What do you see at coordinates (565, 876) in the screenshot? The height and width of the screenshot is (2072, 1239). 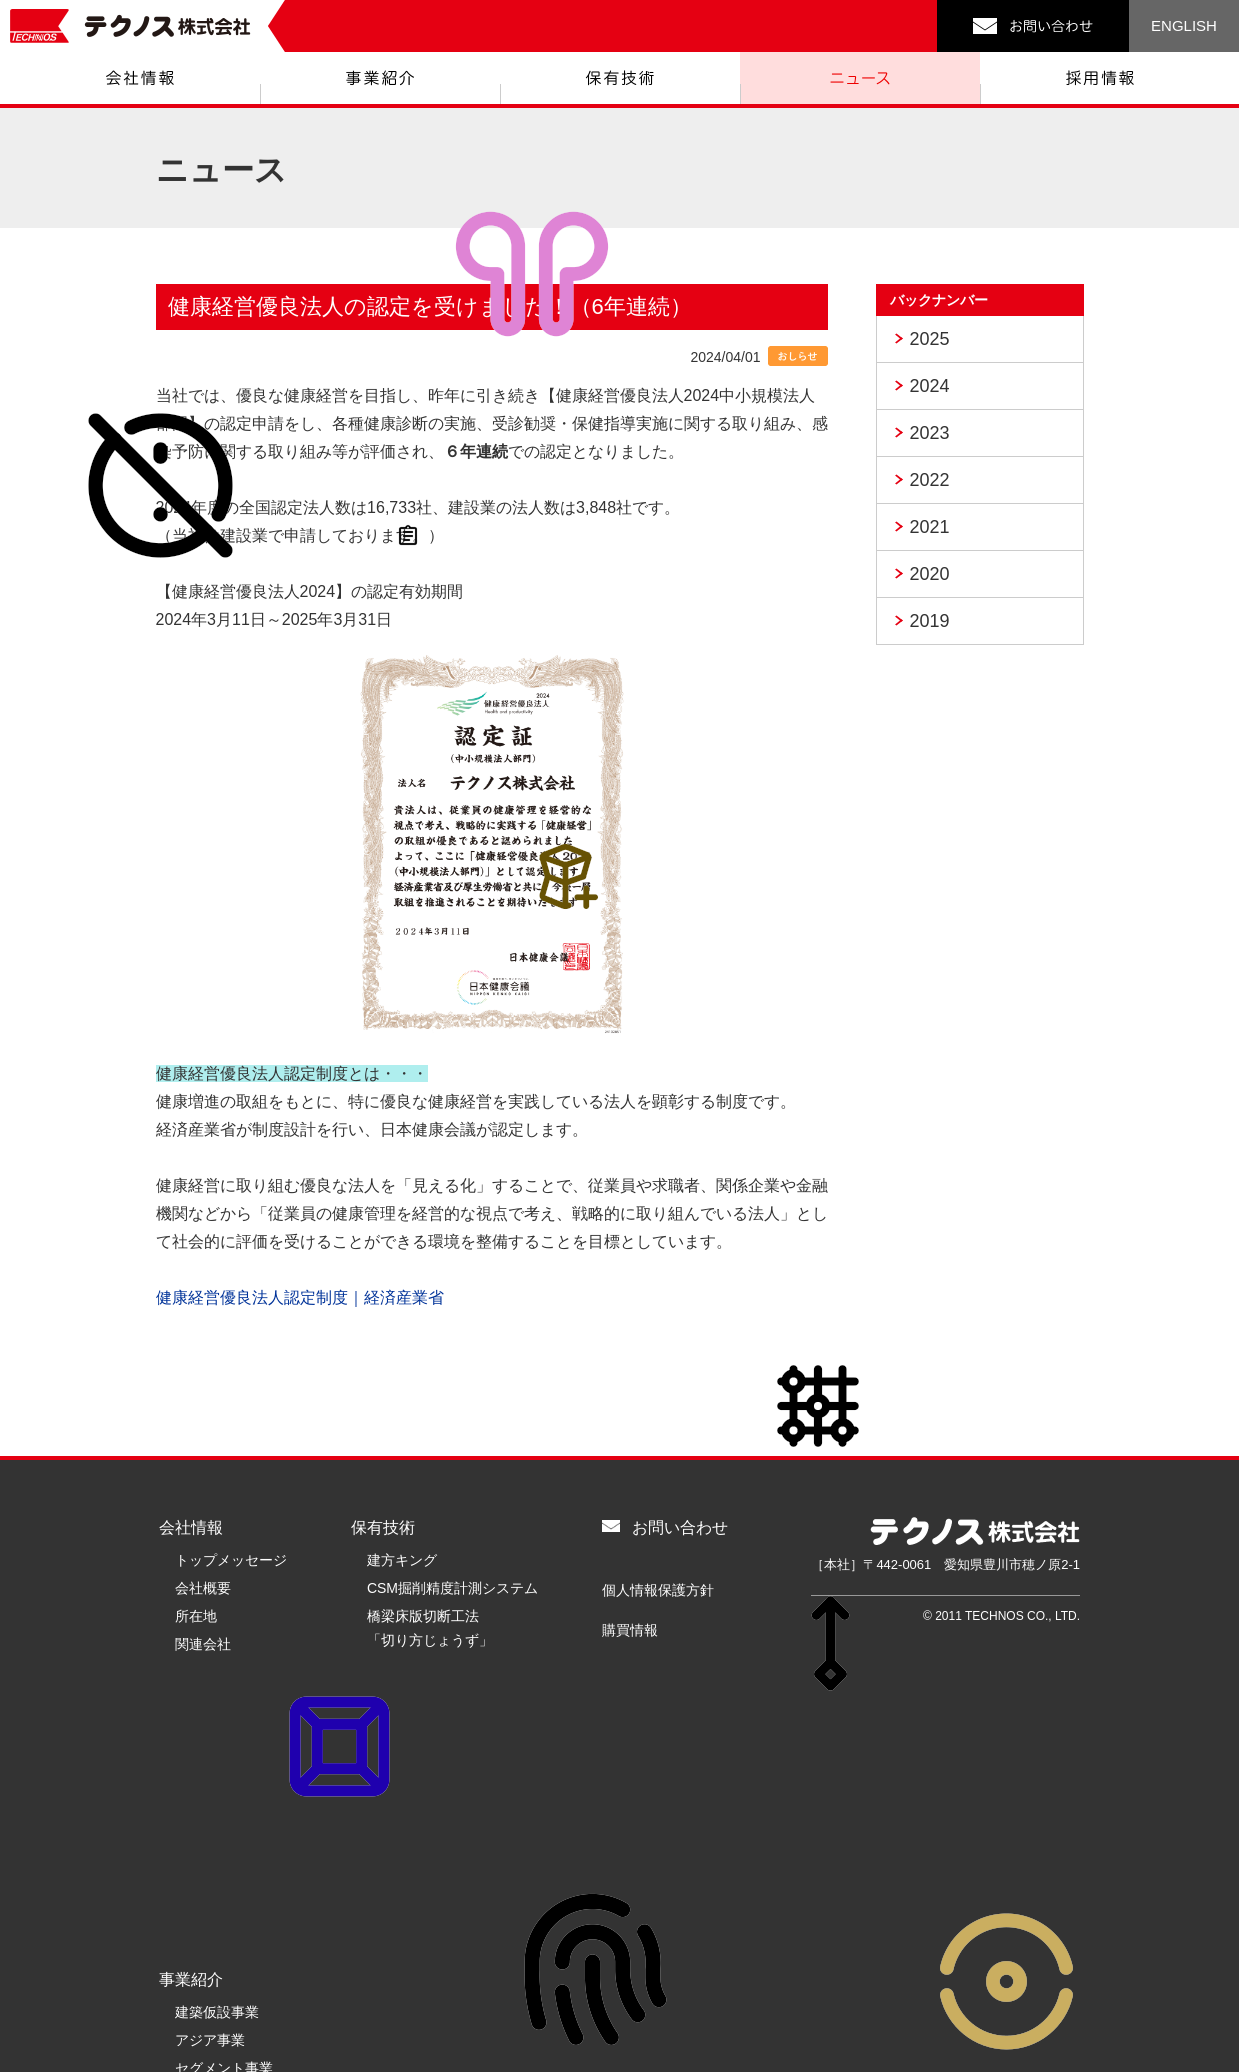 I see `add a new 3D object or model` at bounding box center [565, 876].